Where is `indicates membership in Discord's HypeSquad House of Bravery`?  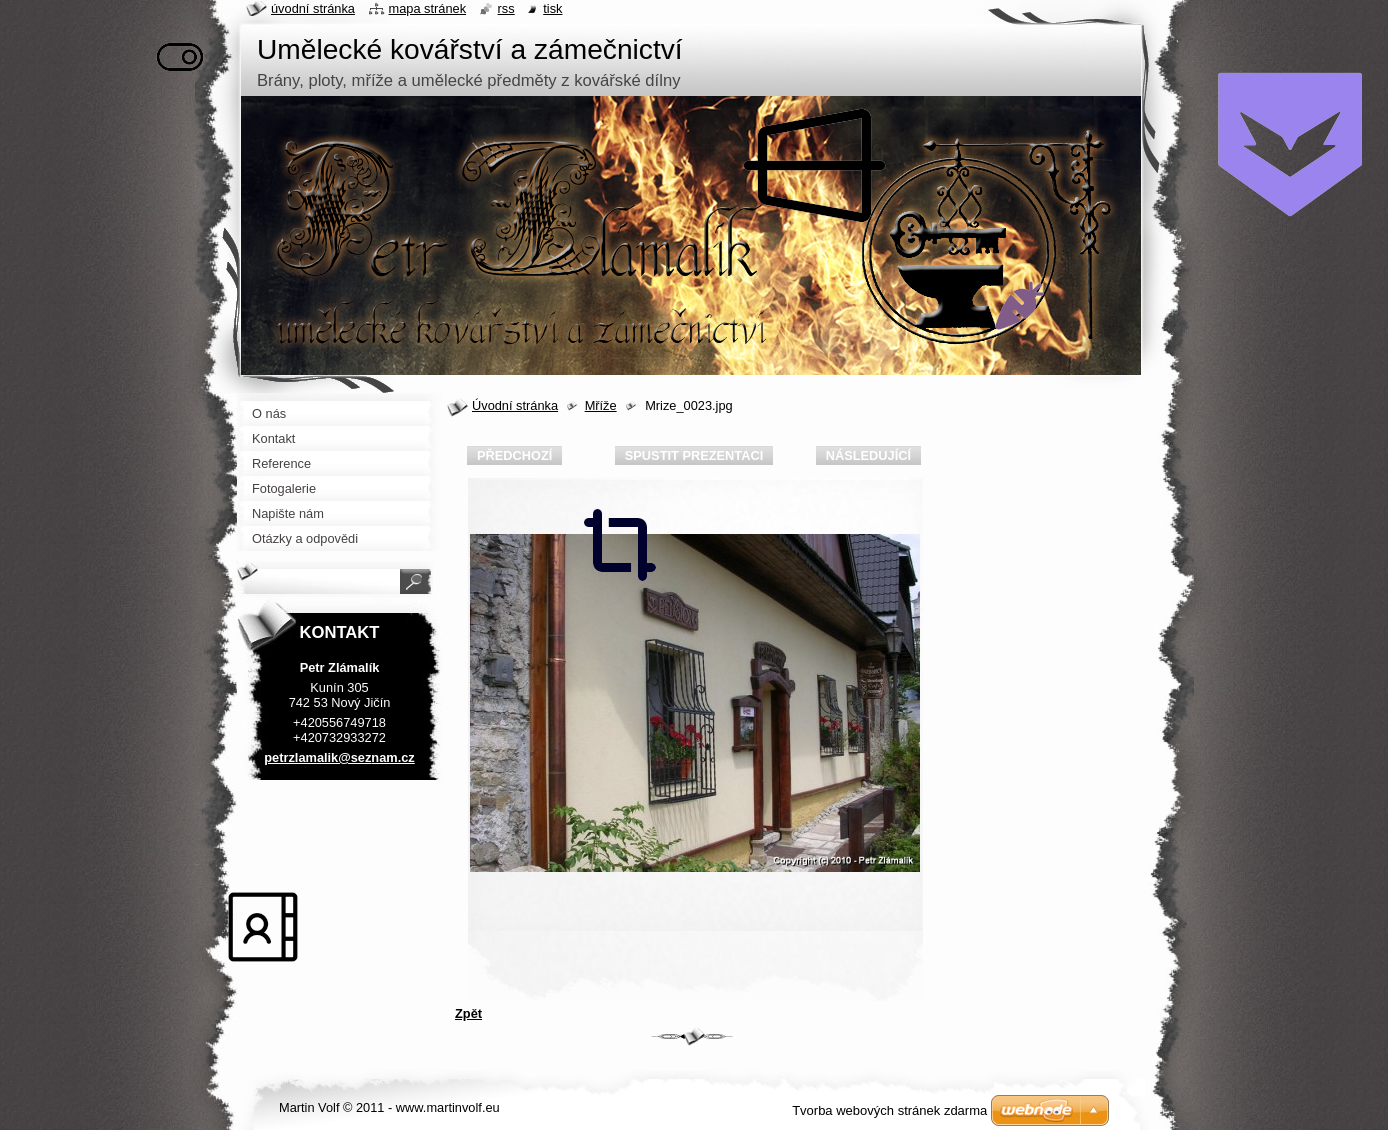
indicates membership in Discord's HypeSquad House of Bravery is located at coordinates (1290, 144).